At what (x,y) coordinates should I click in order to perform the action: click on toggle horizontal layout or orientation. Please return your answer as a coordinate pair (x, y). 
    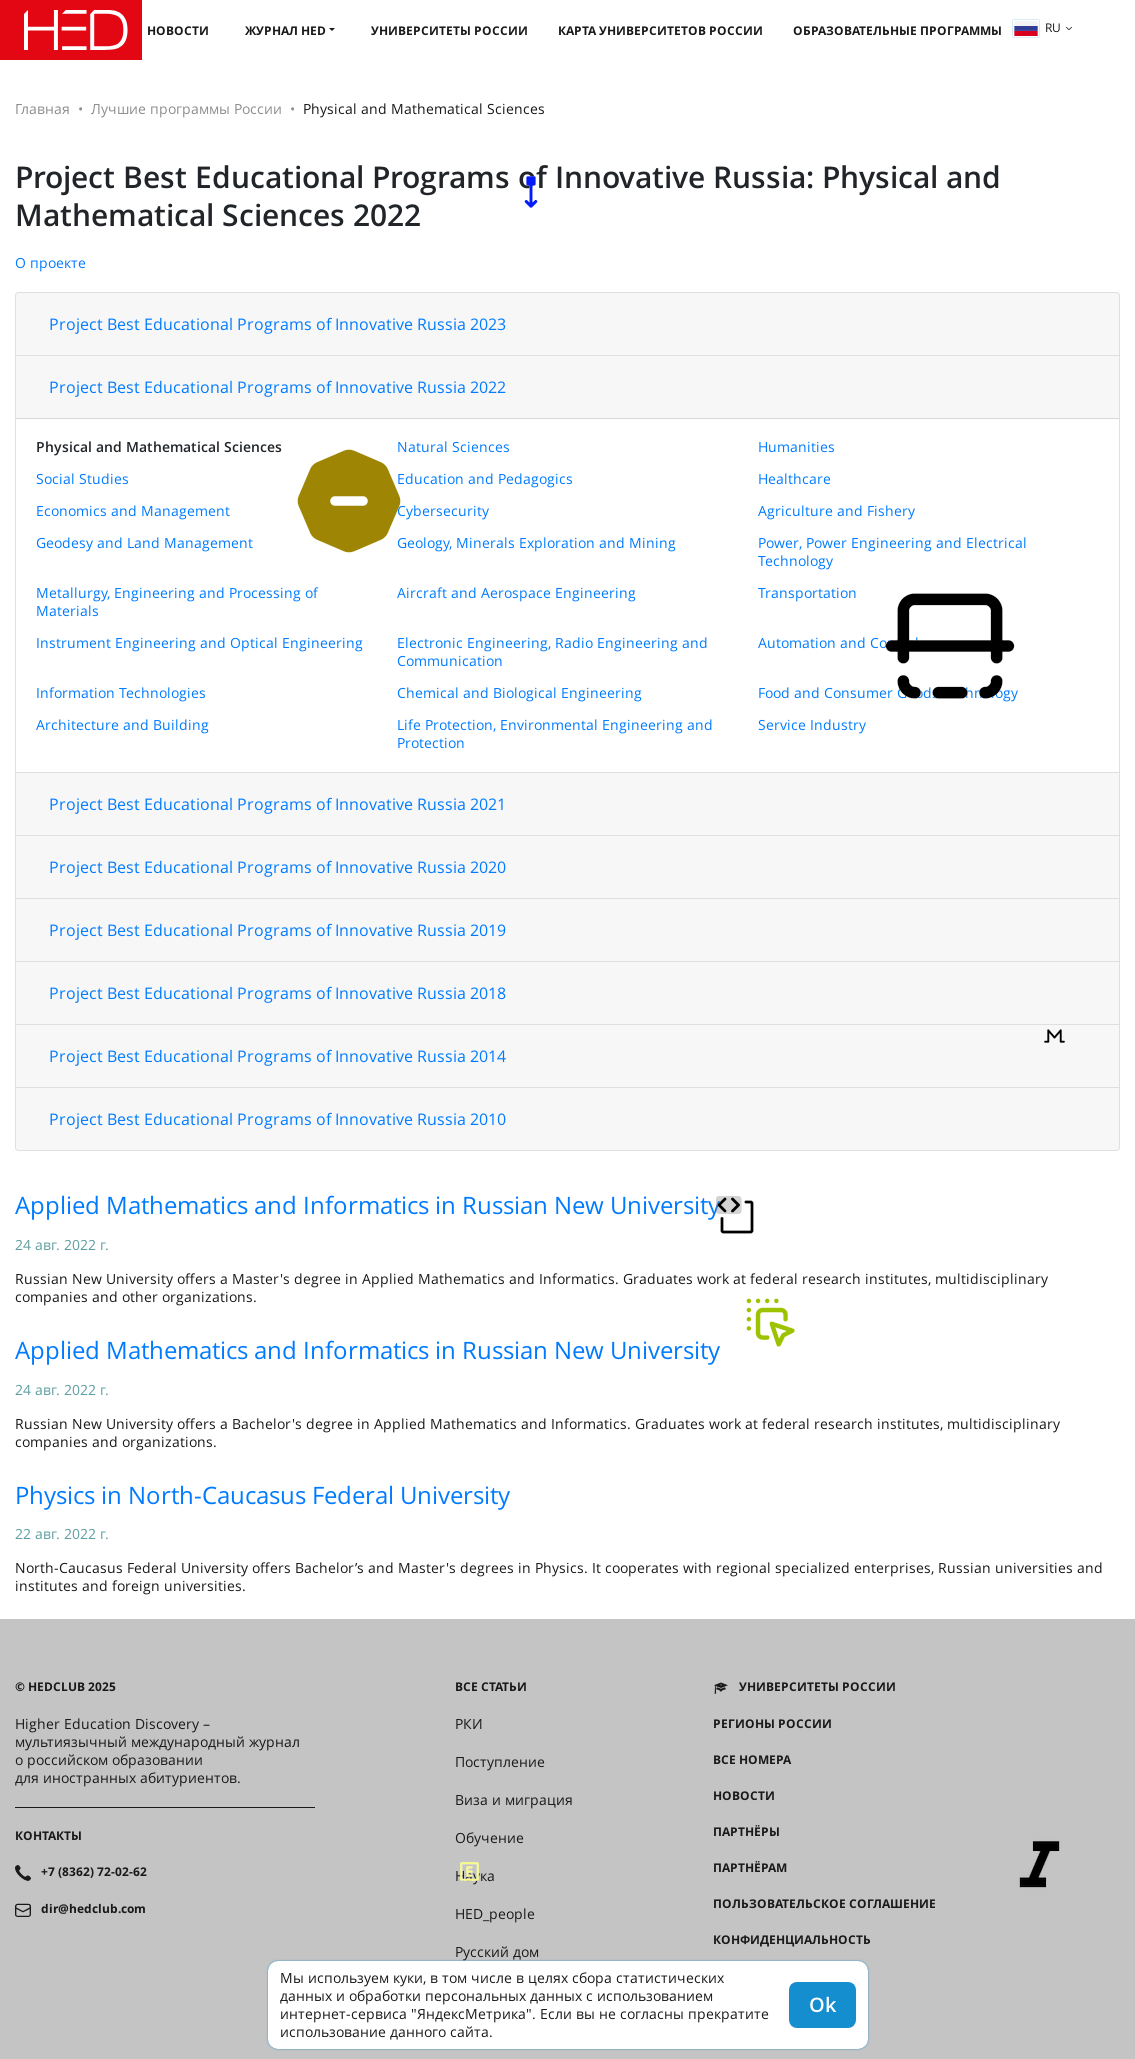
    Looking at the image, I should click on (950, 646).